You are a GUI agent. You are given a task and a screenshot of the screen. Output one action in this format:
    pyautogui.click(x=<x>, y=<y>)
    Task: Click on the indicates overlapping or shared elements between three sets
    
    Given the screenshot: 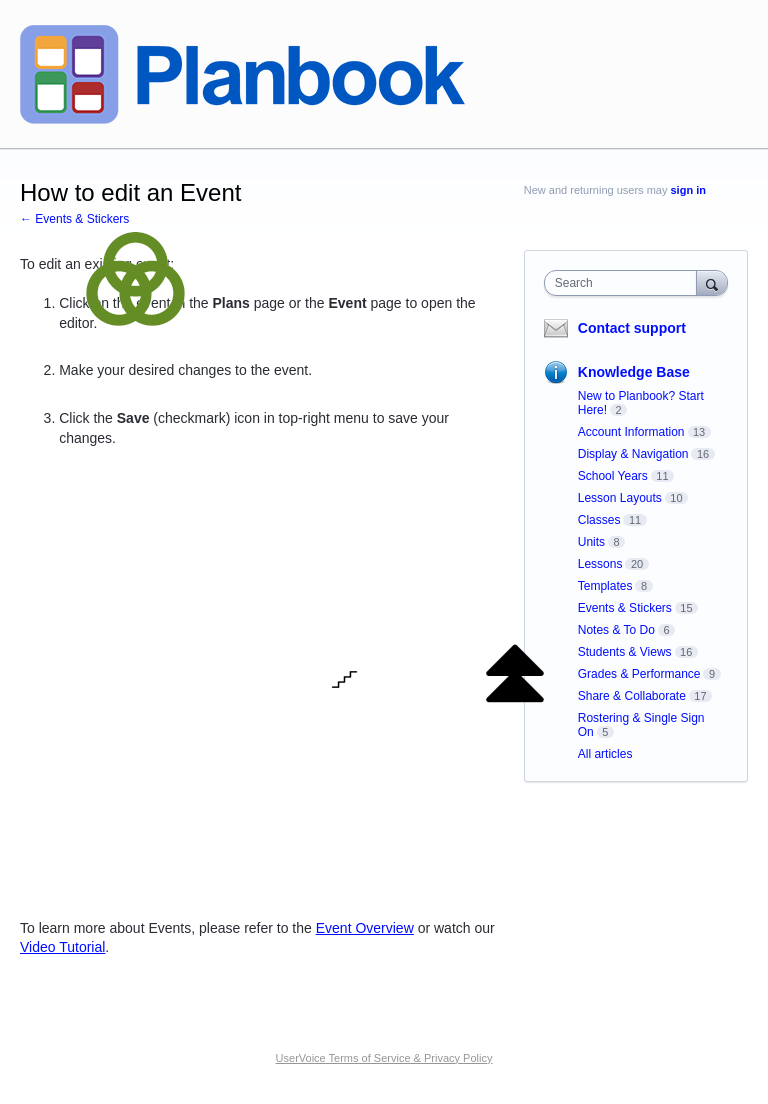 What is the action you would take?
    pyautogui.click(x=135, y=280)
    